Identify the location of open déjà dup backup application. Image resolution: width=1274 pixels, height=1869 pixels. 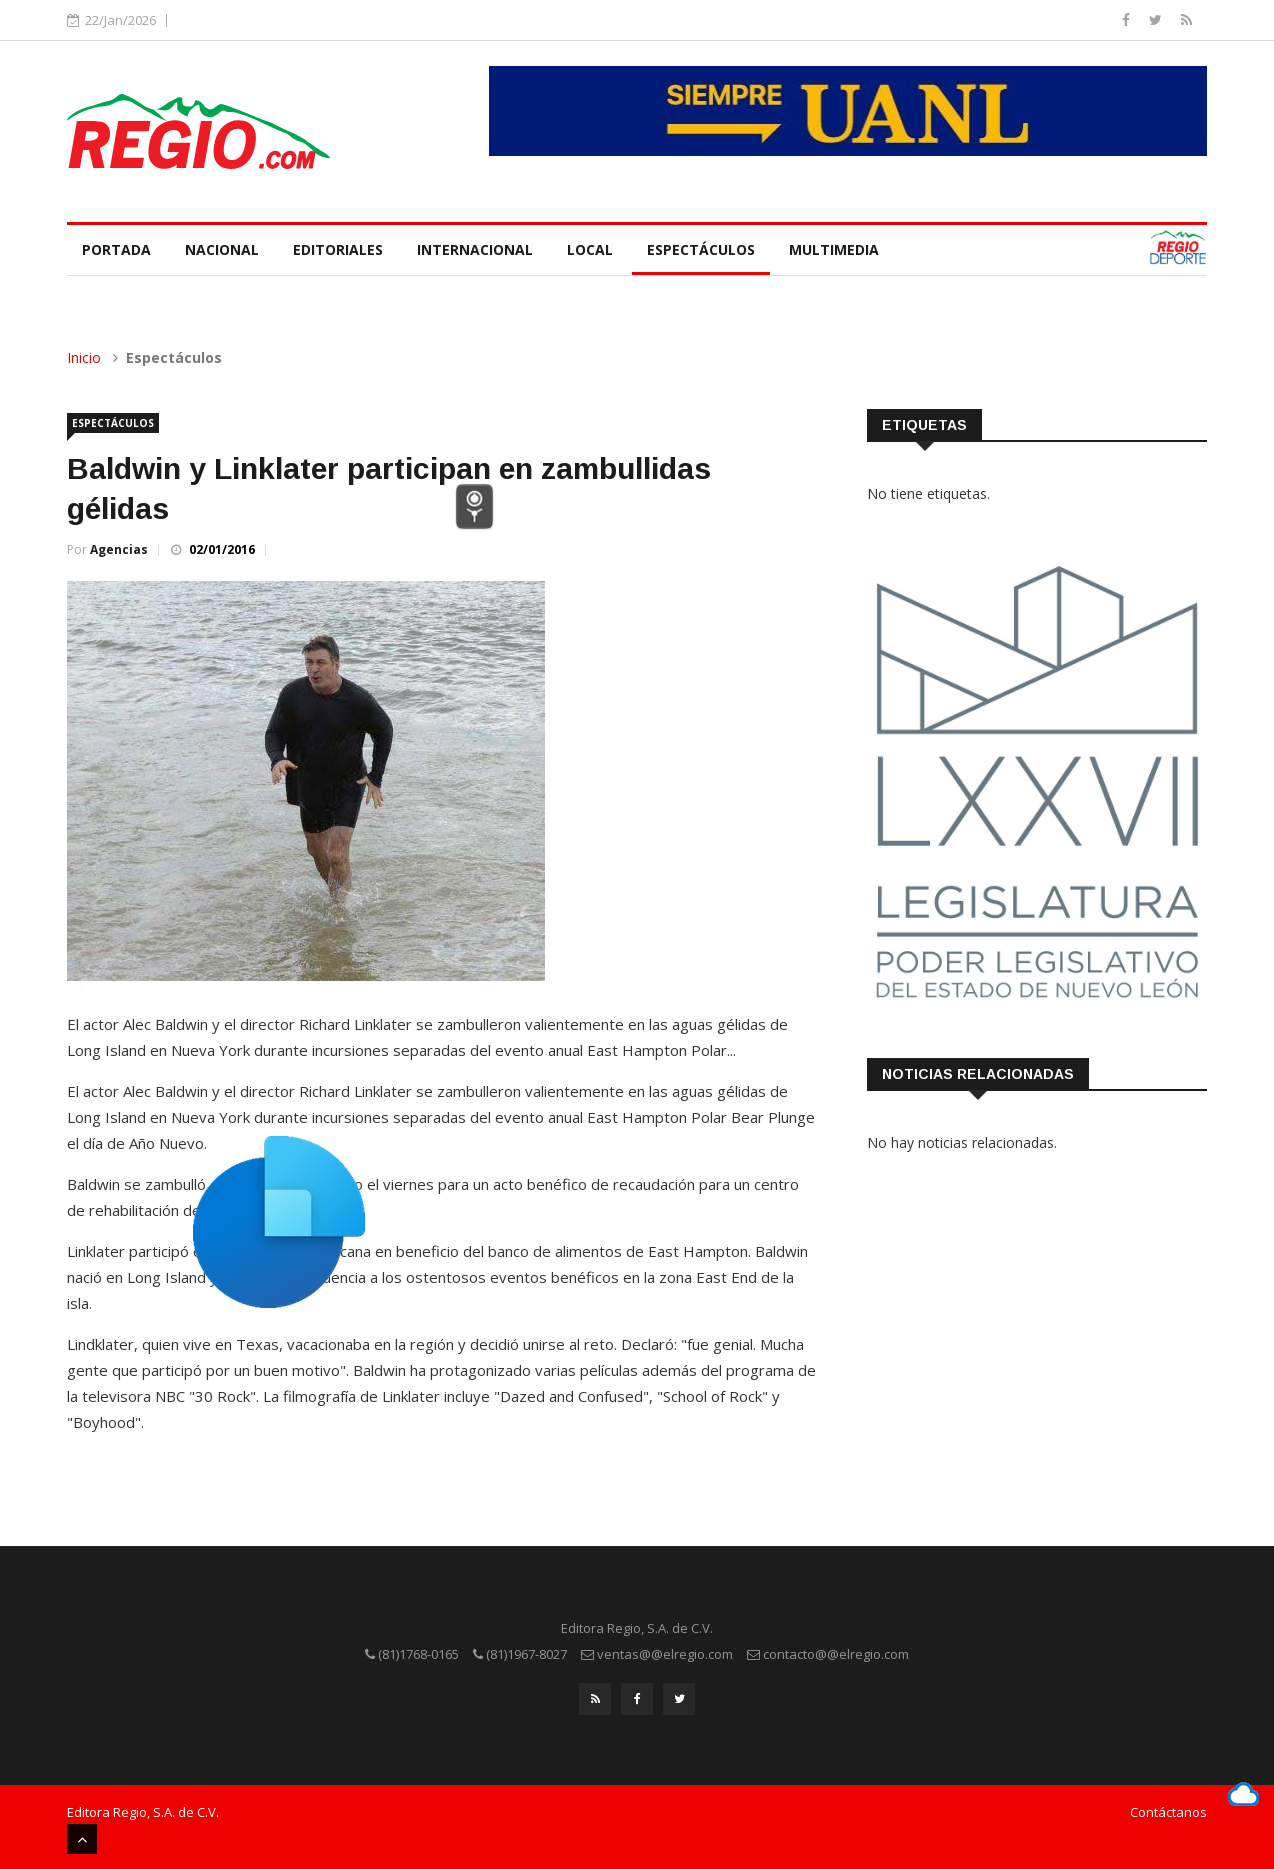
(474, 506).